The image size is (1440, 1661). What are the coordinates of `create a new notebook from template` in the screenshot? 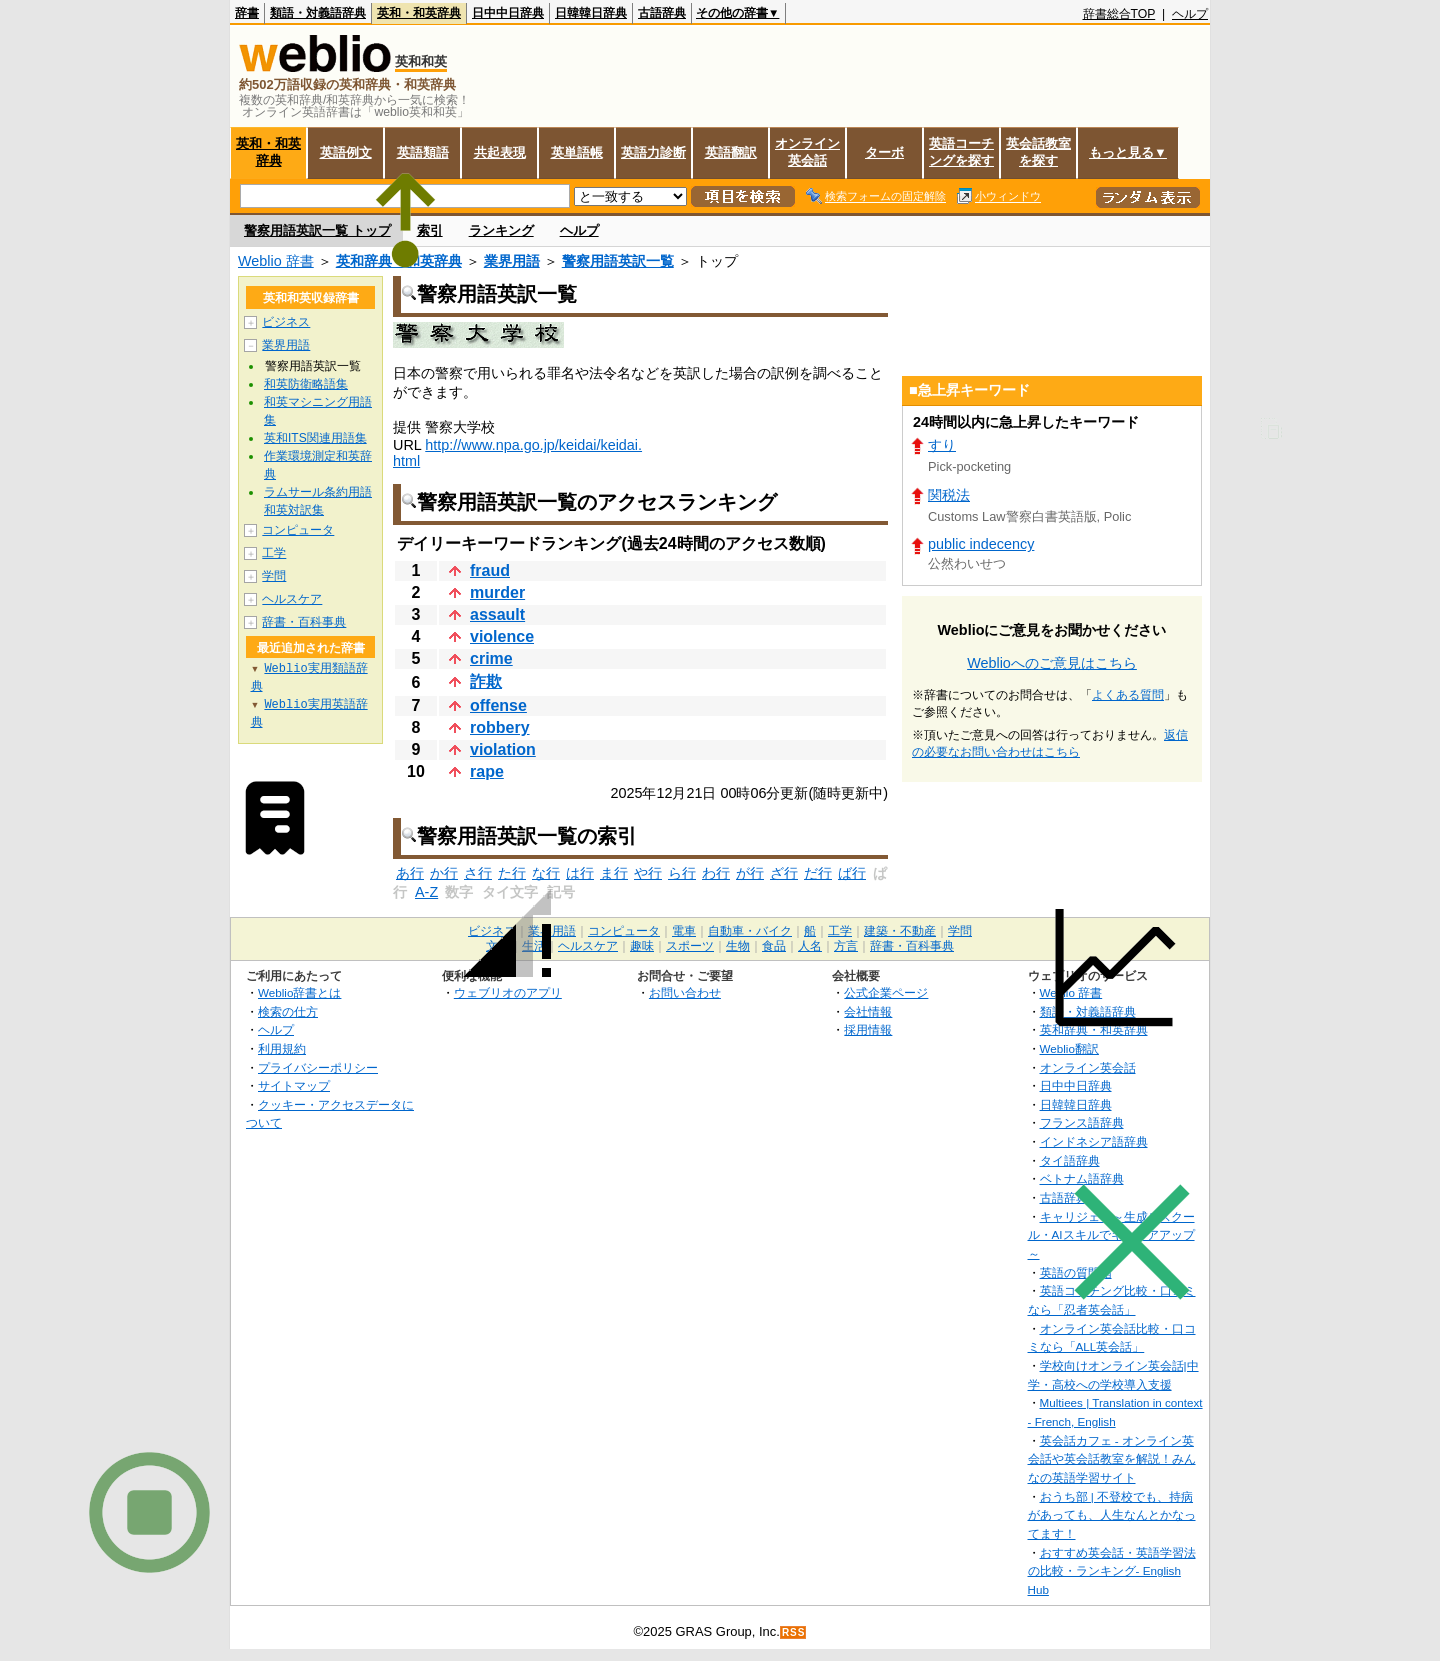 It's located at (1271, 428).